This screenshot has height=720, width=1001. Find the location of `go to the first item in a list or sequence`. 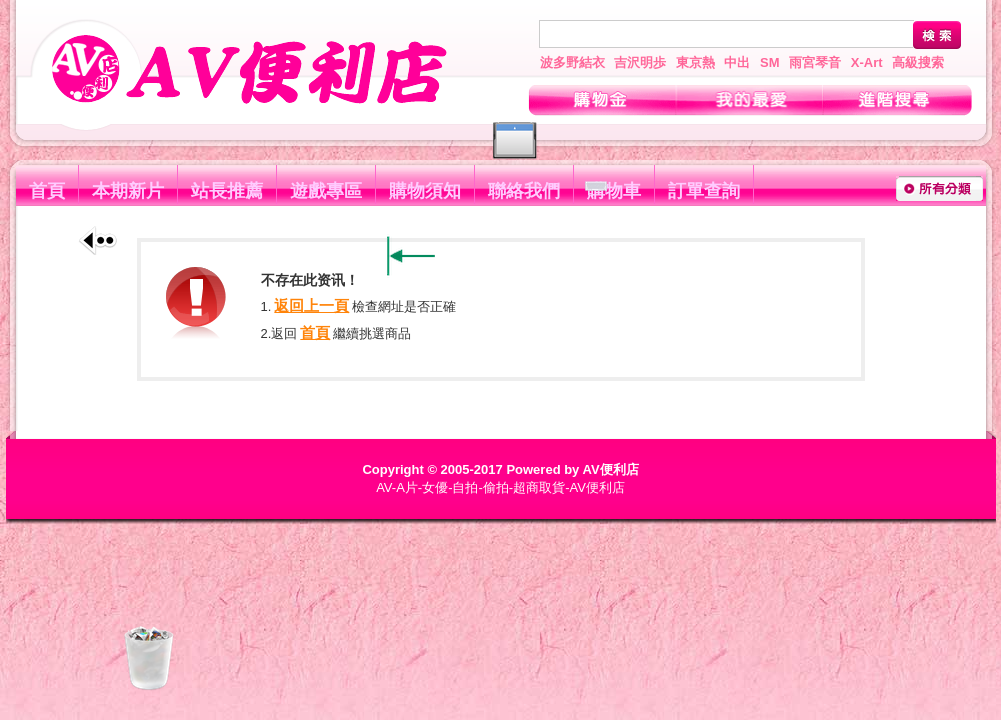

go to the first item in a list or sequence is located at coordinates (411, 256).